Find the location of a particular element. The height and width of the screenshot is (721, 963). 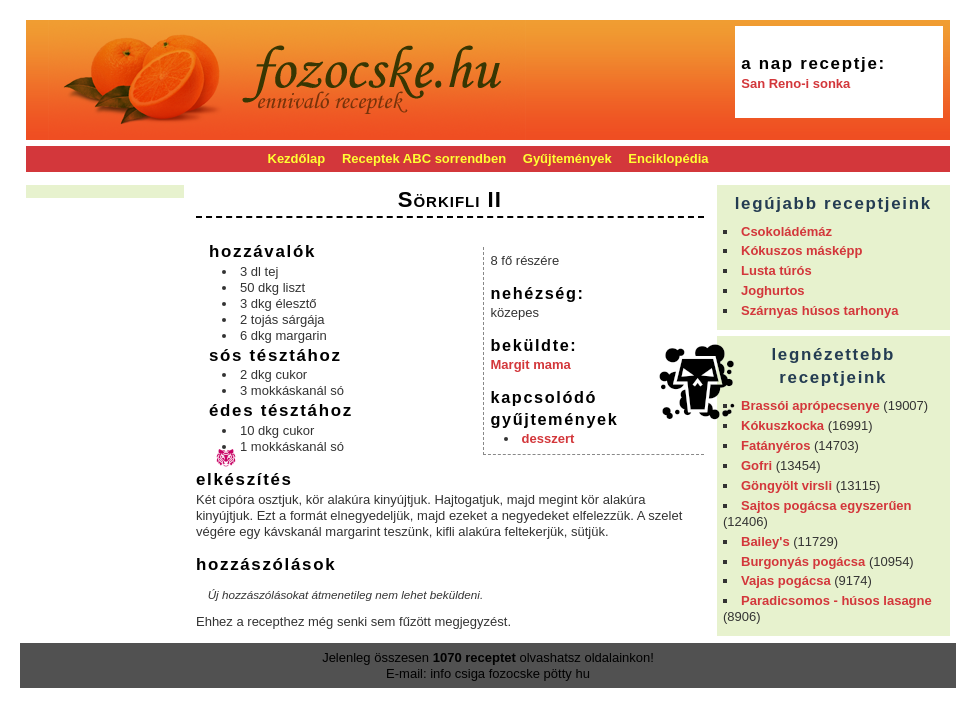

indicates poison or toxic hazard in gameplay is located at coordinates (697, 382).